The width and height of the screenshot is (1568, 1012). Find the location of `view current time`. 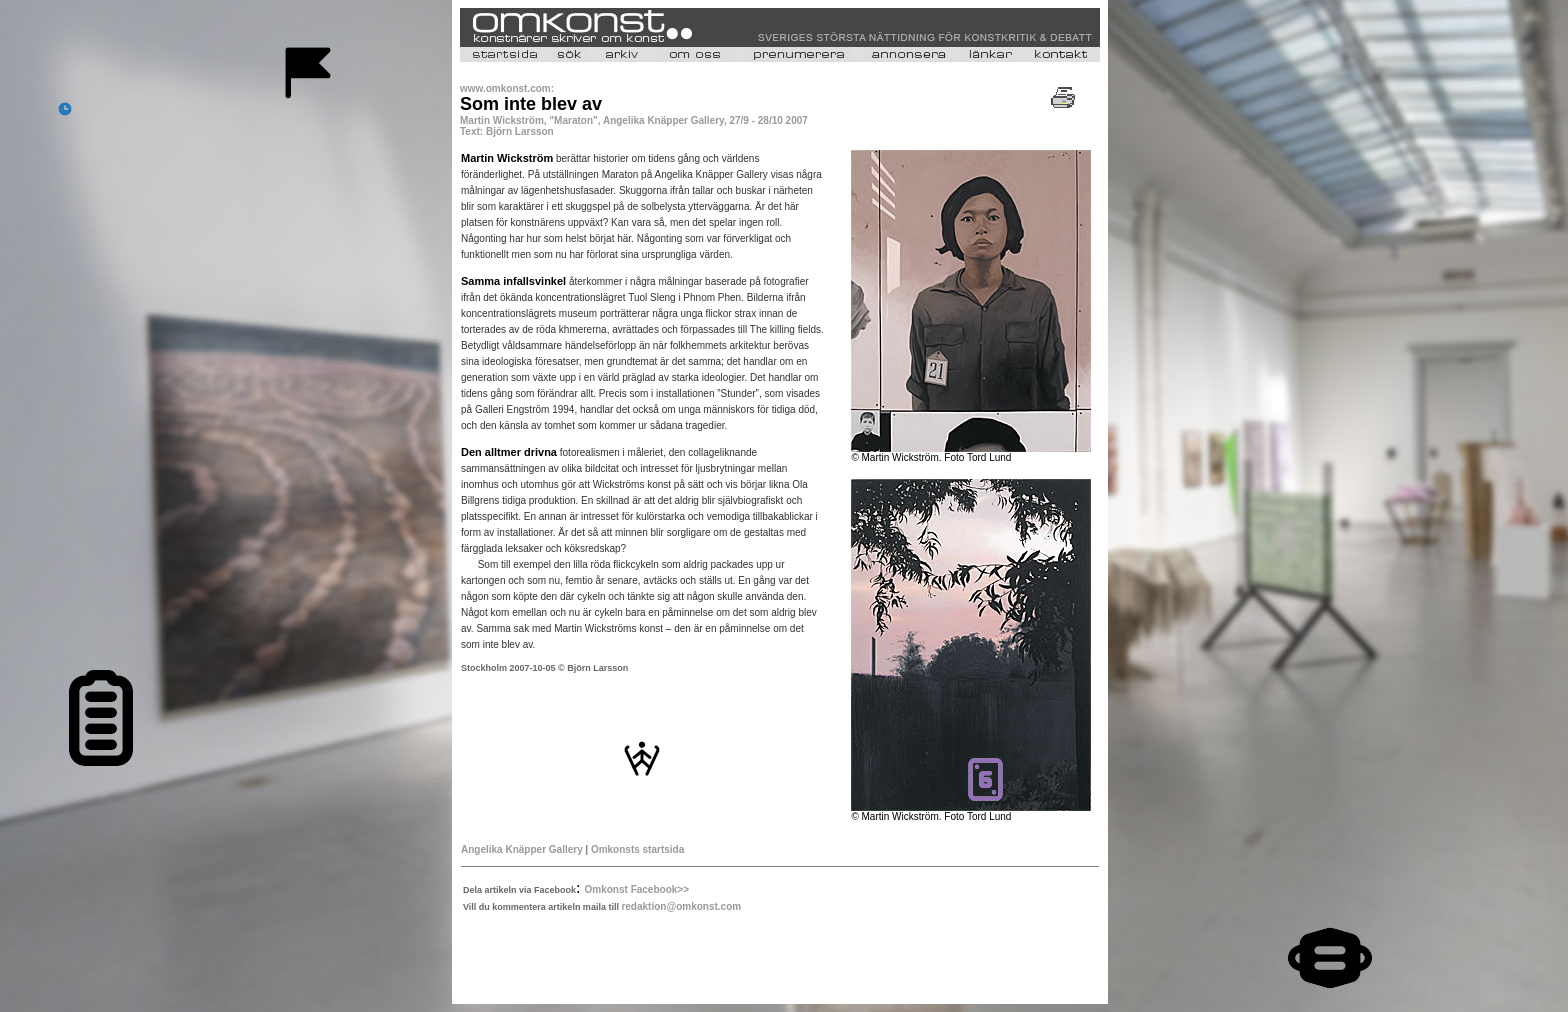

view current time is located at coordinates (65, 109).